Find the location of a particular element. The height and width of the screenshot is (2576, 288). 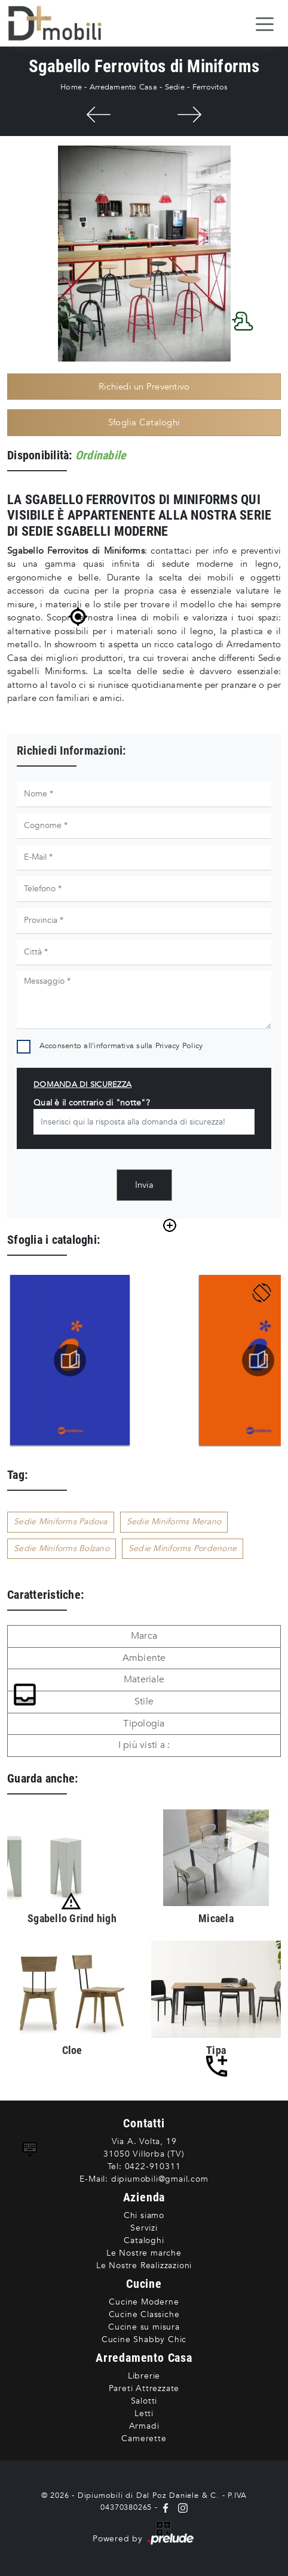

indicates a warning or potential issue is located at coordinates (71, 1901).